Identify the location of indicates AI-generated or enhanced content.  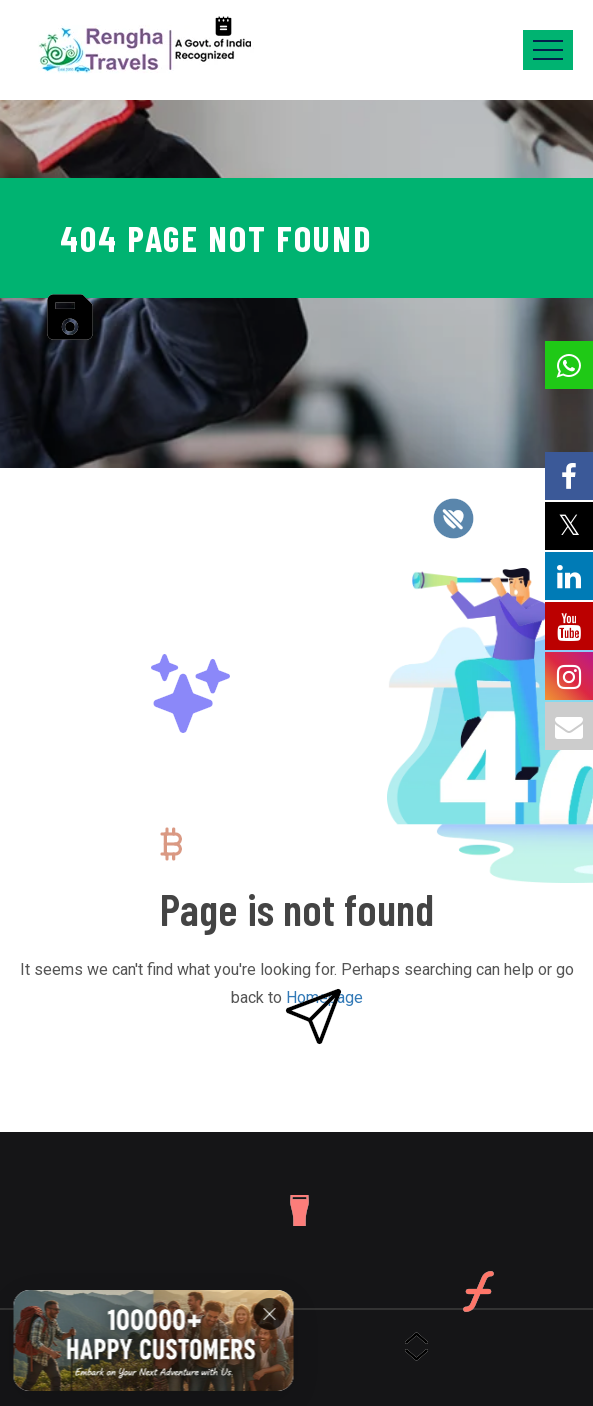
(190, 693).